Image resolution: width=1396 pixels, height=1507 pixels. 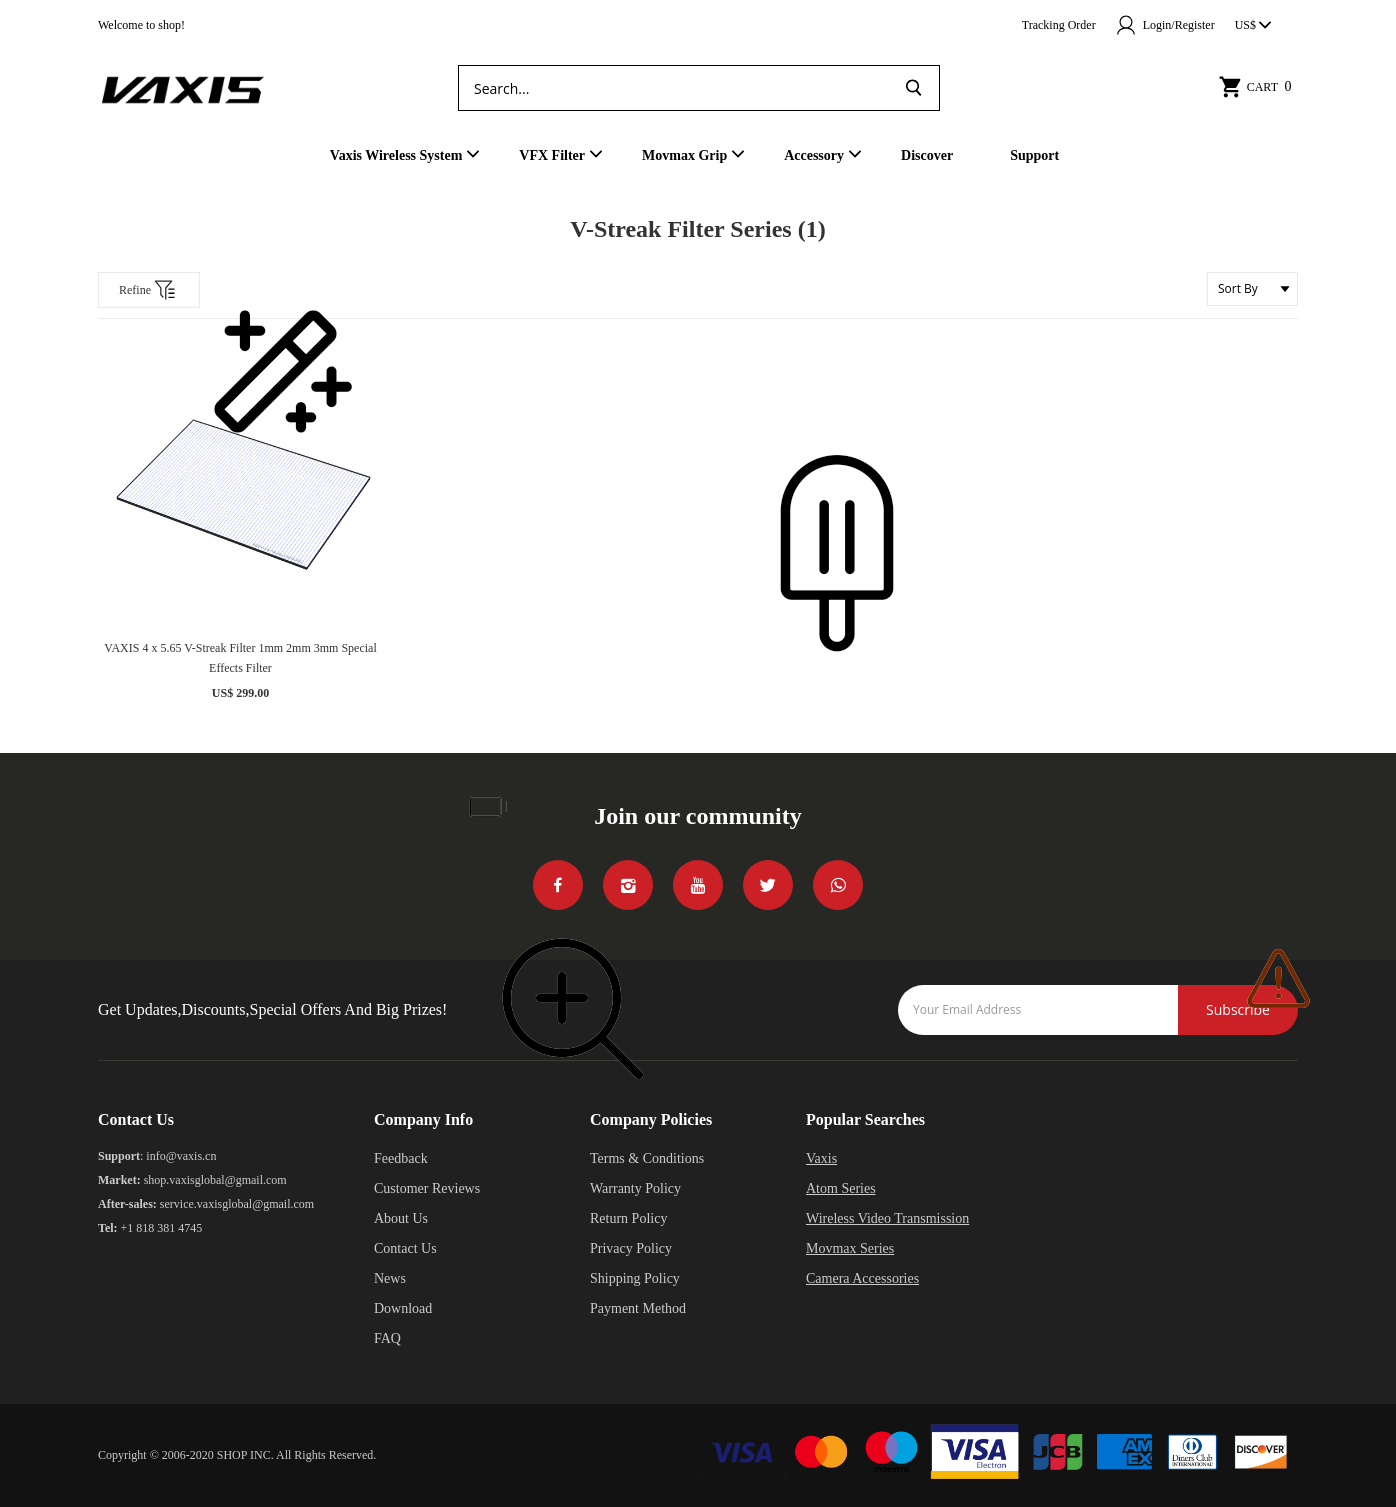 I want to click on zoom in on content, so click(x=573, y=1009).